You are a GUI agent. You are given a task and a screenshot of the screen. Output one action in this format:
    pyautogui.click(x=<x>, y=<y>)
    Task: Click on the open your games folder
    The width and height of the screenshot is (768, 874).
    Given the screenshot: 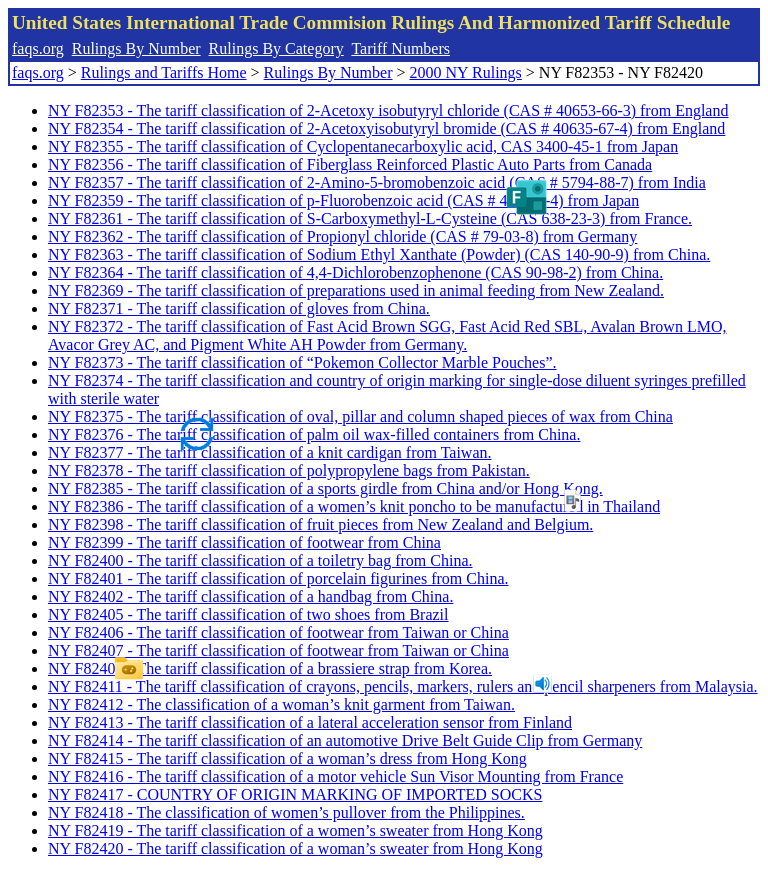 What is the action you would take?
    pyautogui.click(x=129, y=669)
    